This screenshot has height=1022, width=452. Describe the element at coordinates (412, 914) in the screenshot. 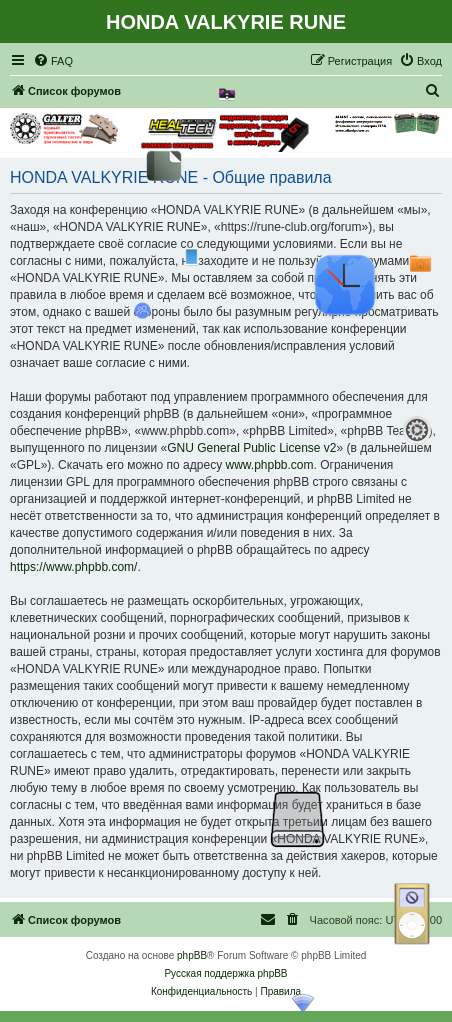

I see `iPod mini device in gold color` at that location.